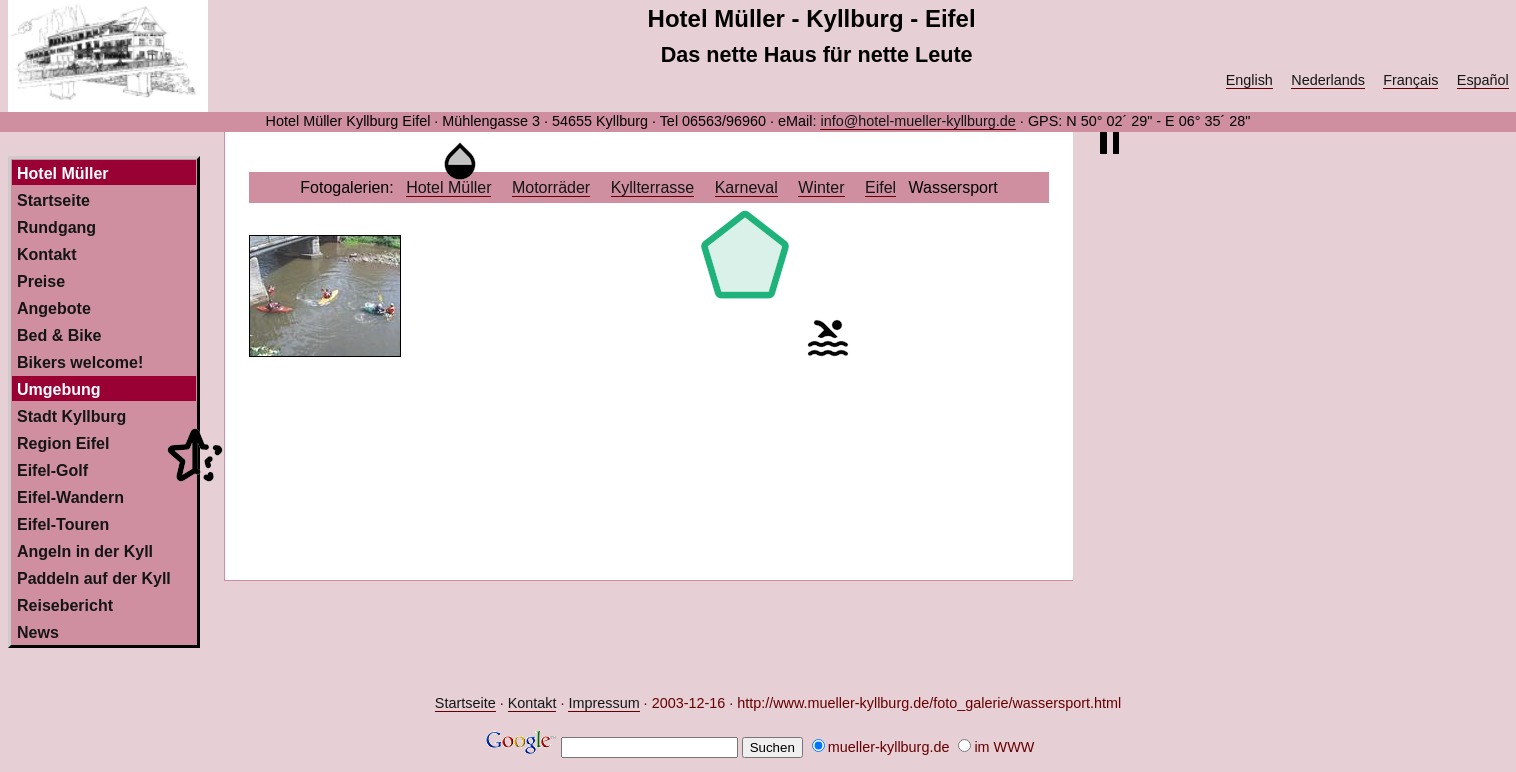 This screenshot has height=772, width=1516. Describe the element at coordinates (828, 338) in the screenshot. I see `view pool or swimming amenities` at that location.